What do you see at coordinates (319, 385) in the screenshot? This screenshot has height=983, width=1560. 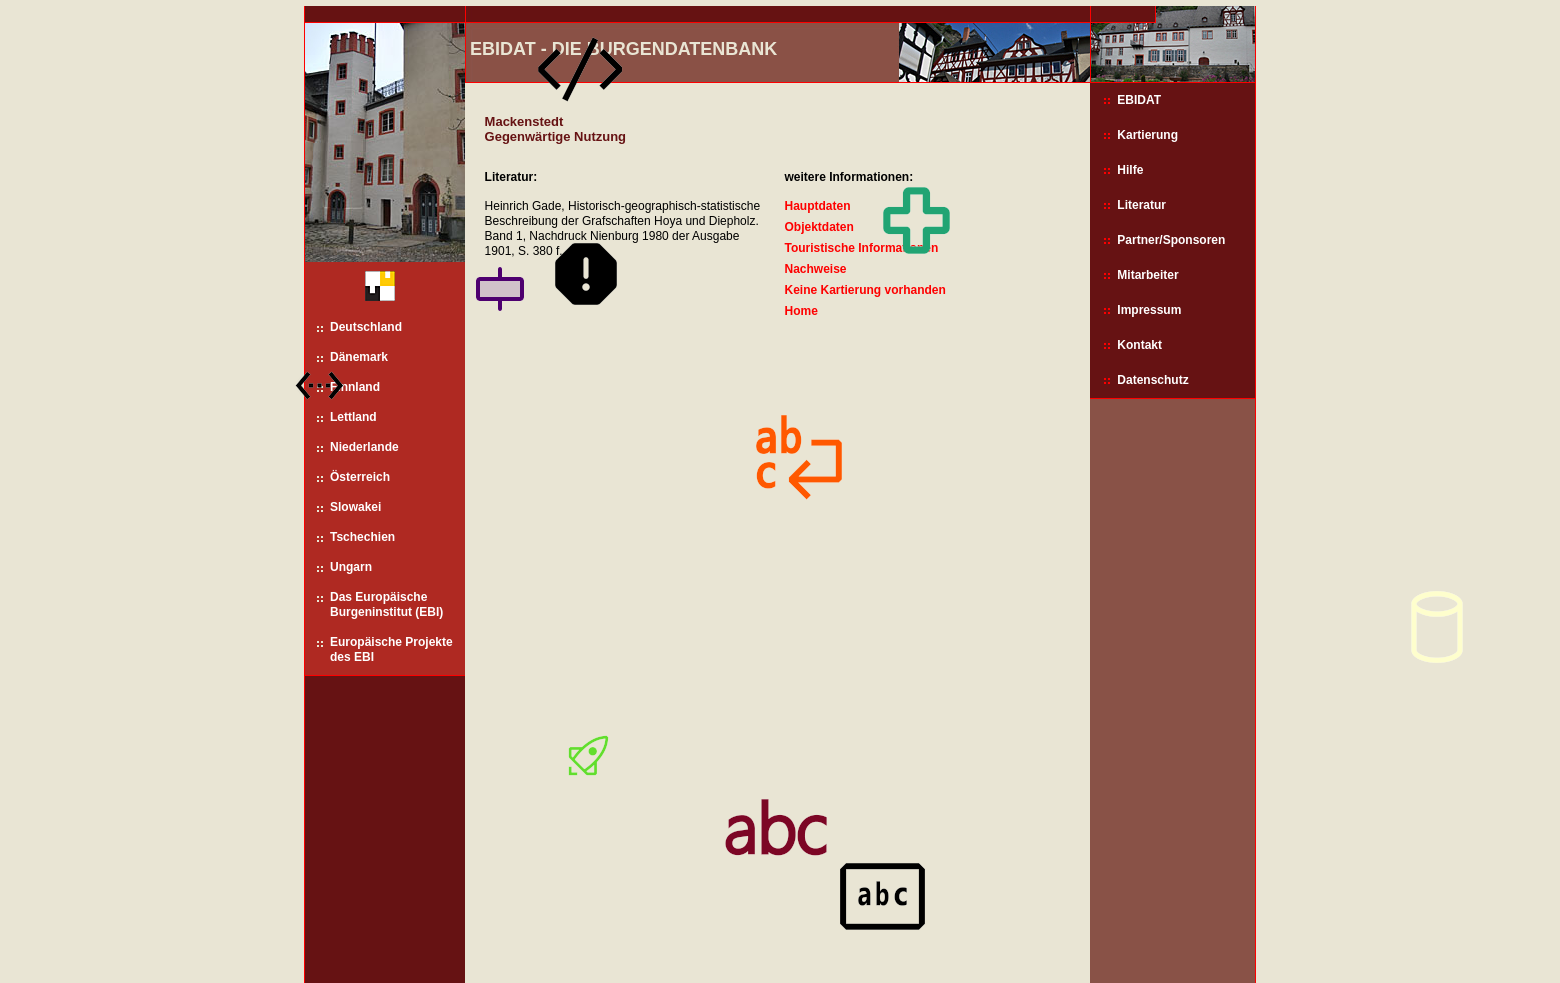 I see `access ethernet or wired network settings` at bounding box center [319, 385].